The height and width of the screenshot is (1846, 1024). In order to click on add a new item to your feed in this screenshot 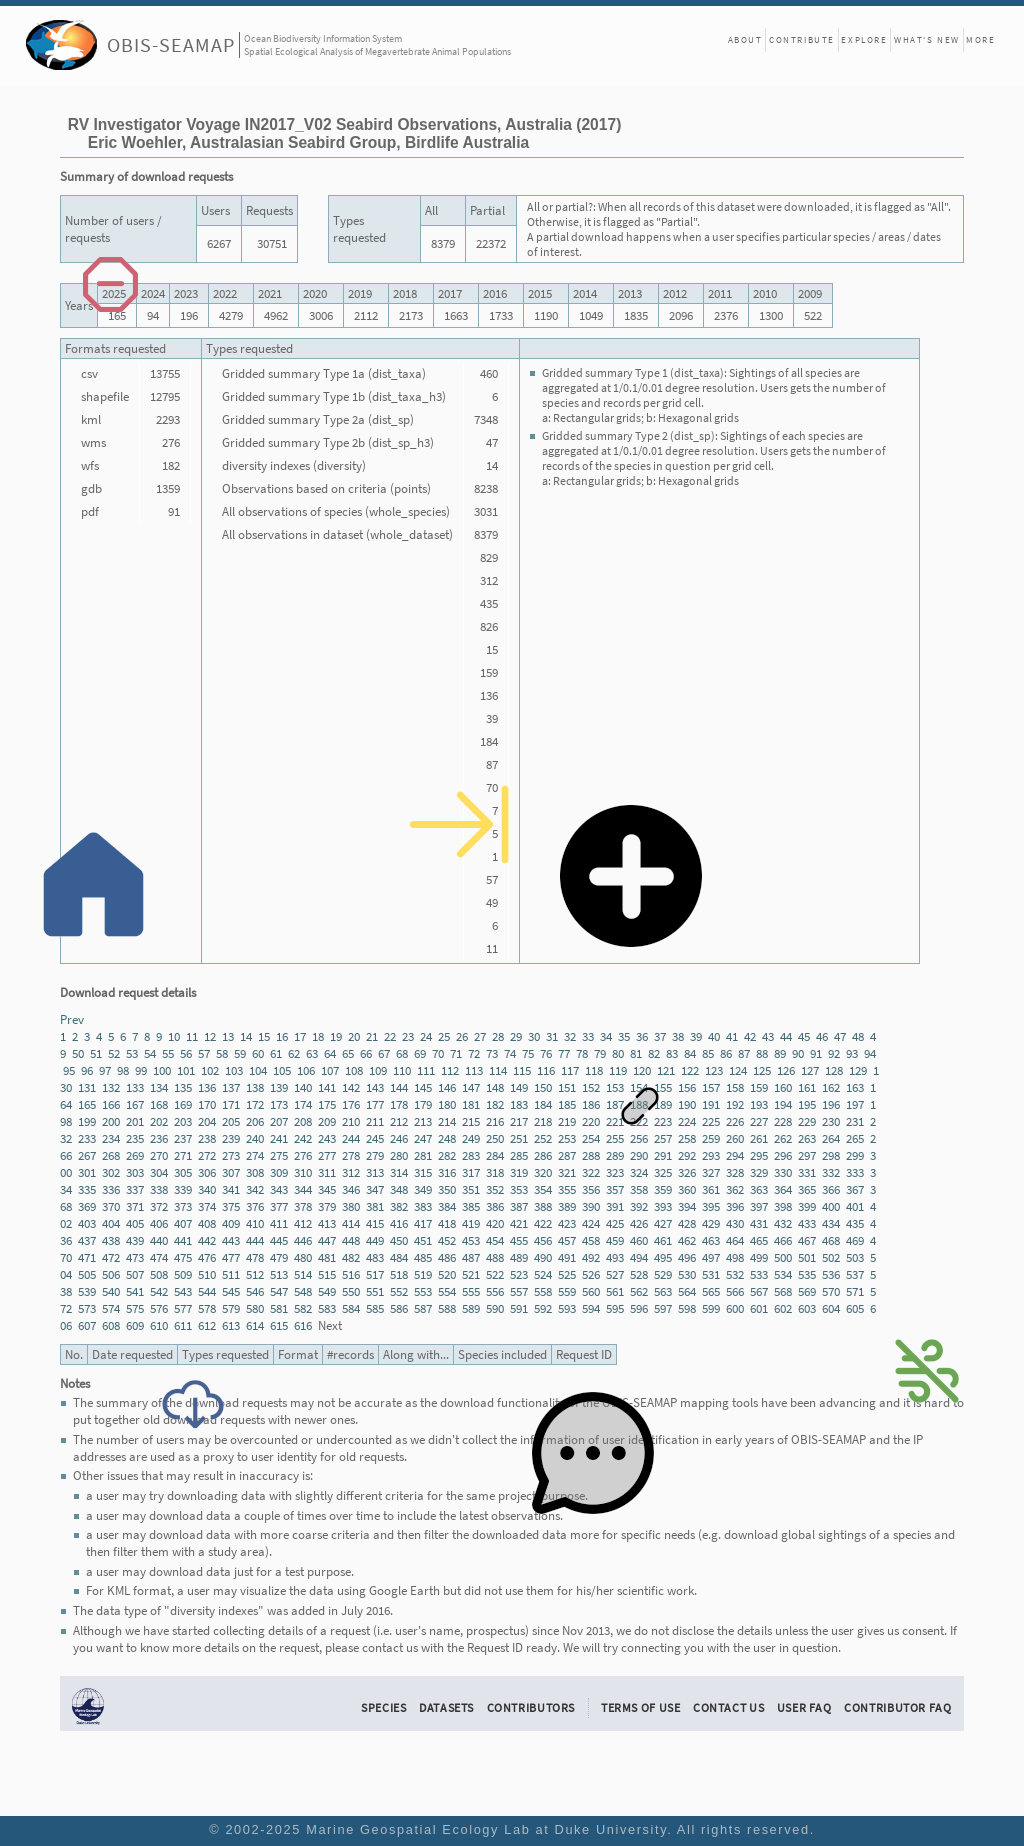, I will do `click(631, 876)`.